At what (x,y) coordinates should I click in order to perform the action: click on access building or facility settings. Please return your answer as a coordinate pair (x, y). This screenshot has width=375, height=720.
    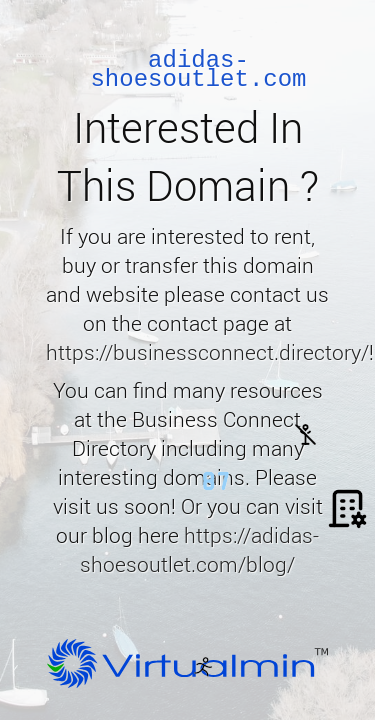
    Looking at the image, I should click on (347, 508).